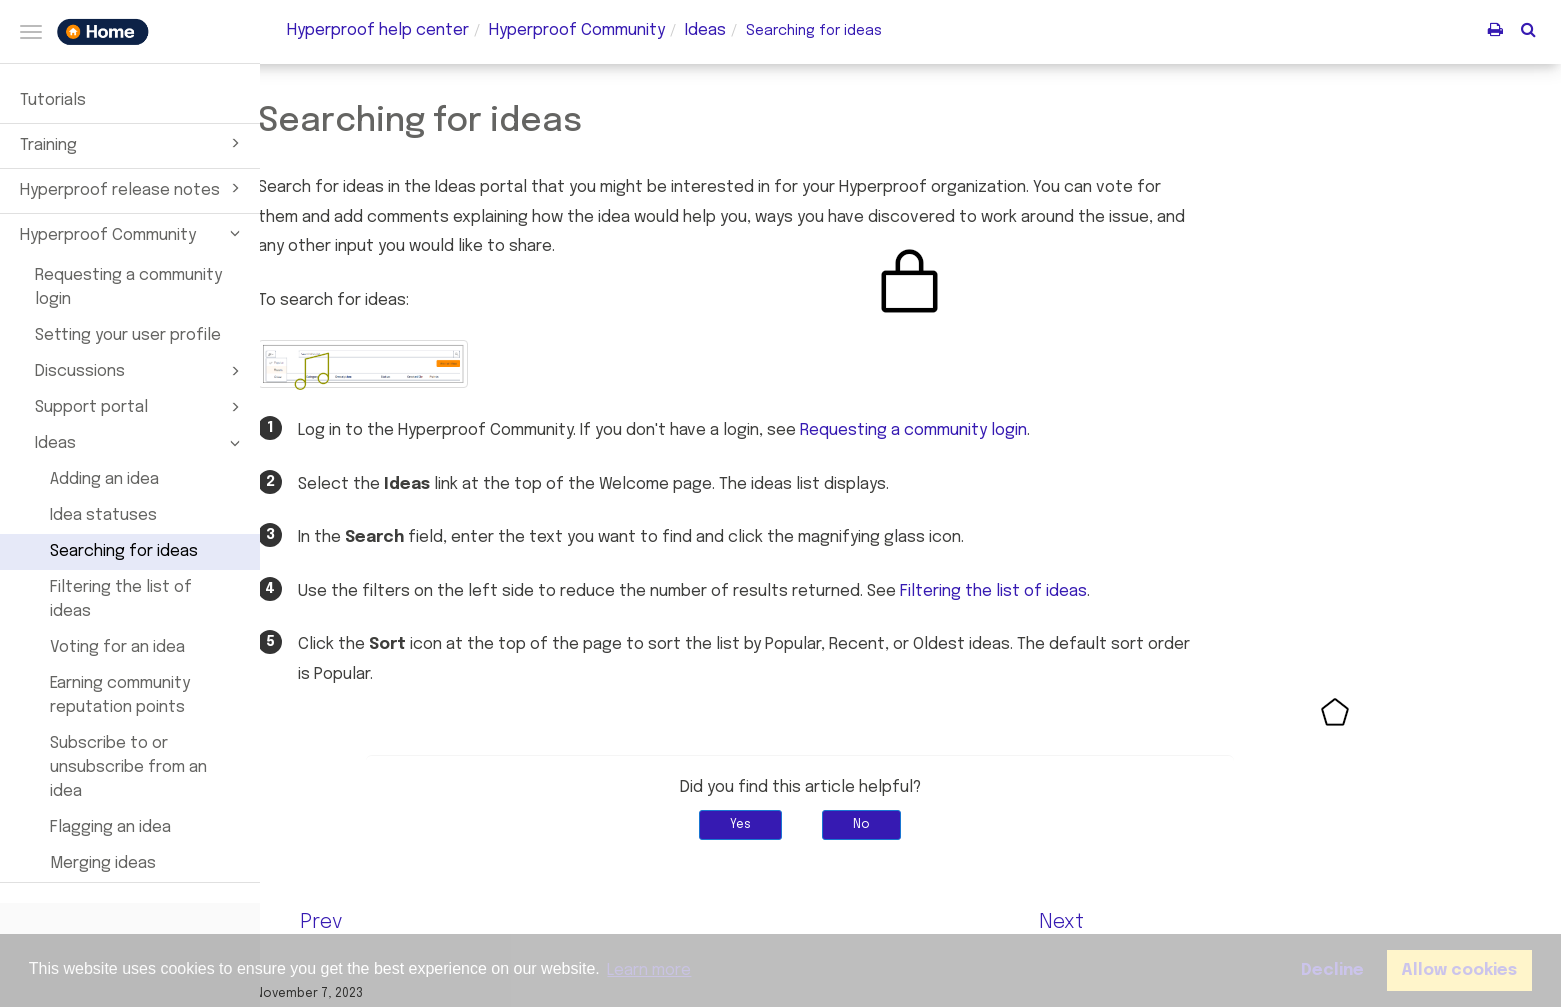 Image resolution: width=1561 pixels, height=1007 pixels. What do you see at coordinates (314, 372) in the screenshot?
I see `access music or audio playback` at bounding box center [314, 372].